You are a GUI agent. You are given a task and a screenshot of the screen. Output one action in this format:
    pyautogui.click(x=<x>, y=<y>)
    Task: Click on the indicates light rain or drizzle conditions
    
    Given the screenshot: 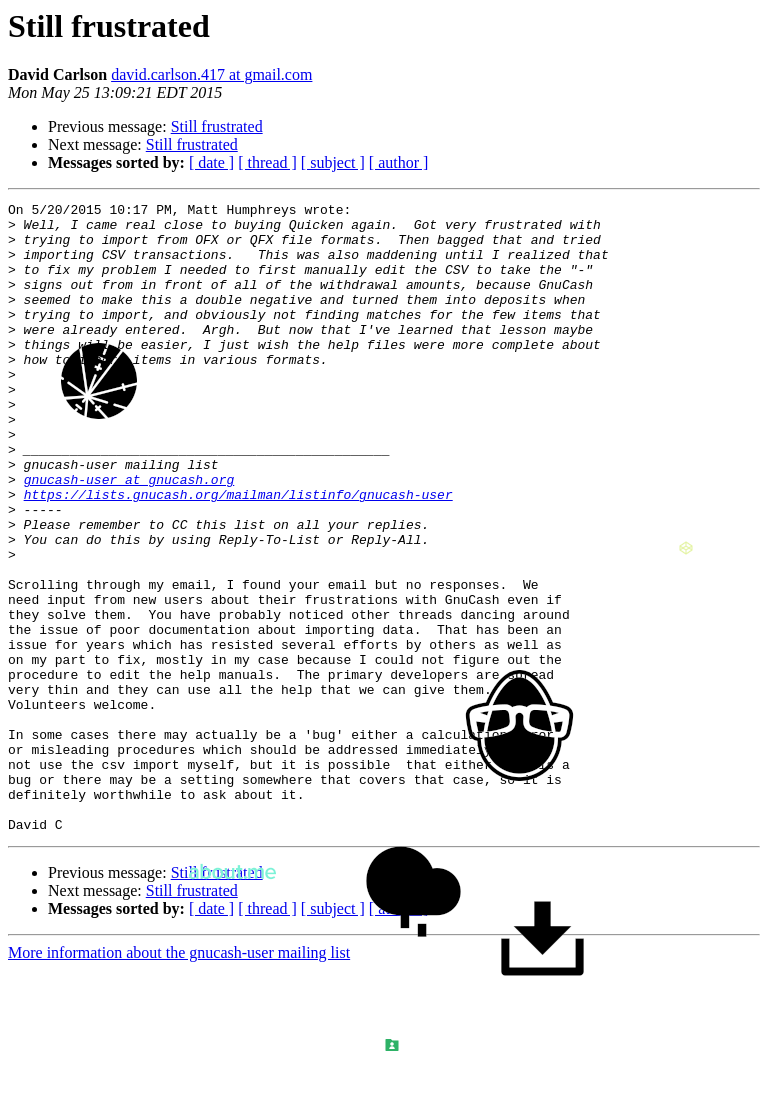 What is the action you would take?
    pyautogui.click(x=413, y=889)
    